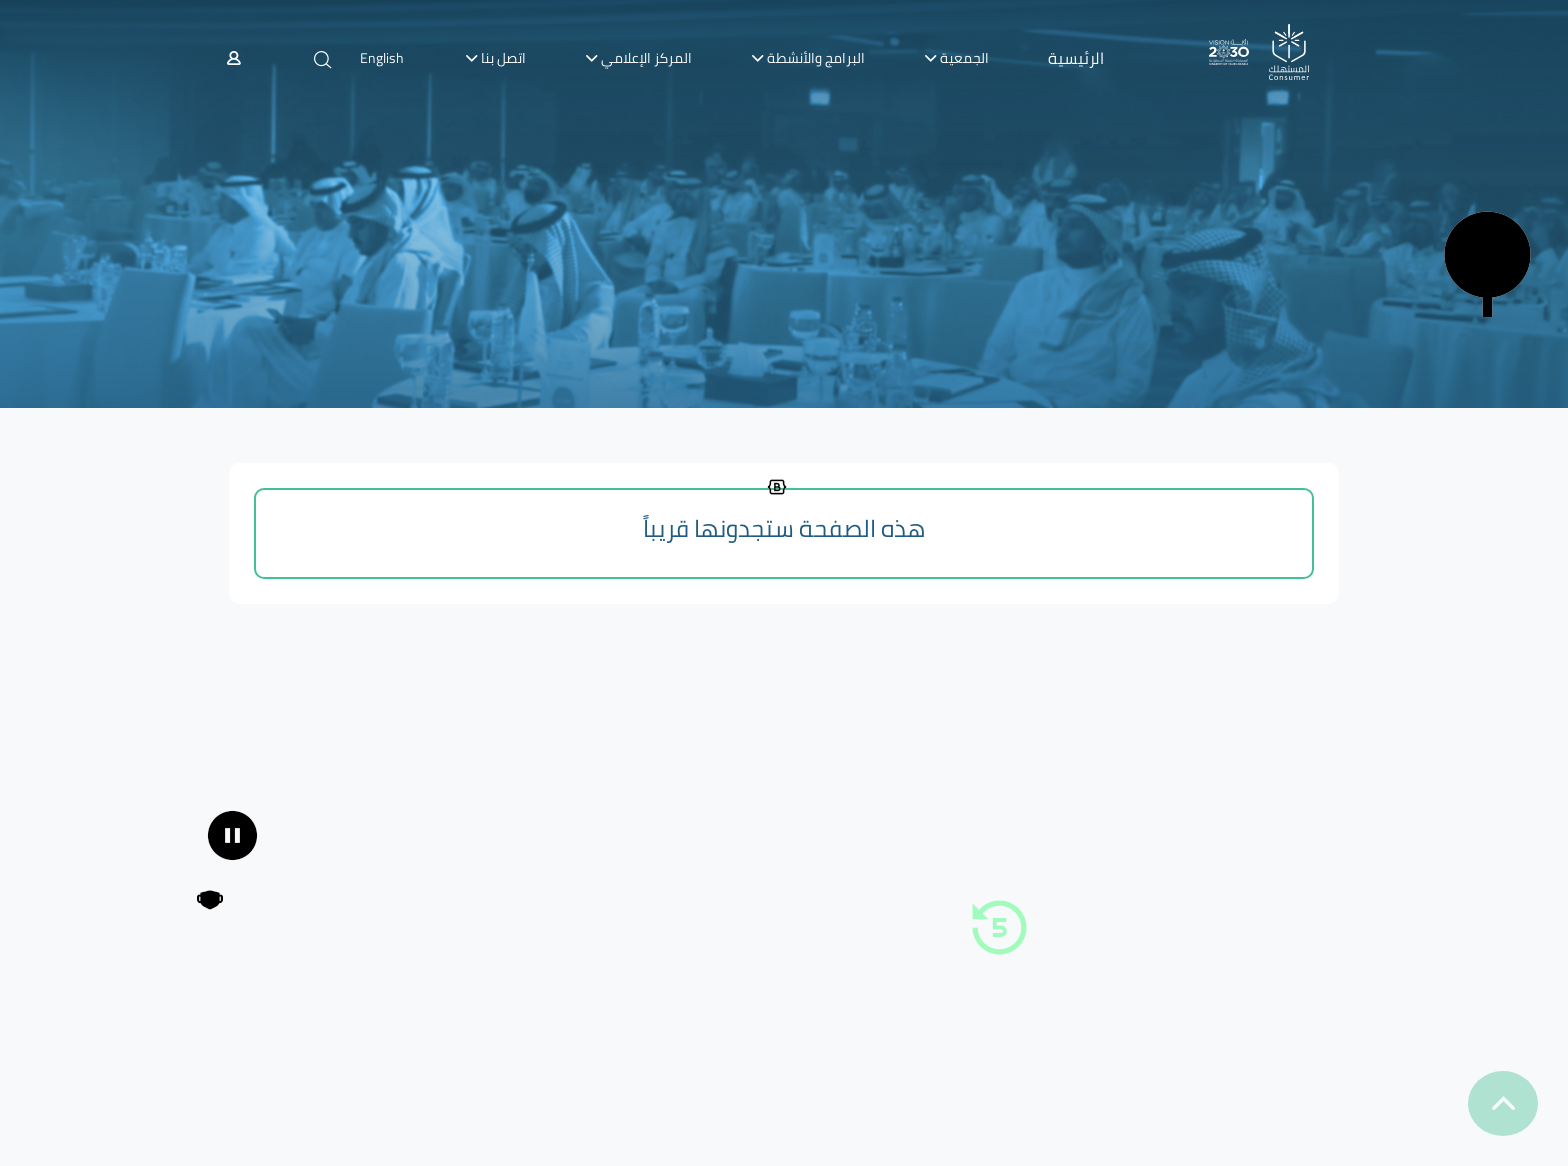 This screenshot has width=1568, height=1166. What do you see at coordinates (999, 927) in the screenshot?
I see `rewind 5 seconds` at bounding box center [999, 927].